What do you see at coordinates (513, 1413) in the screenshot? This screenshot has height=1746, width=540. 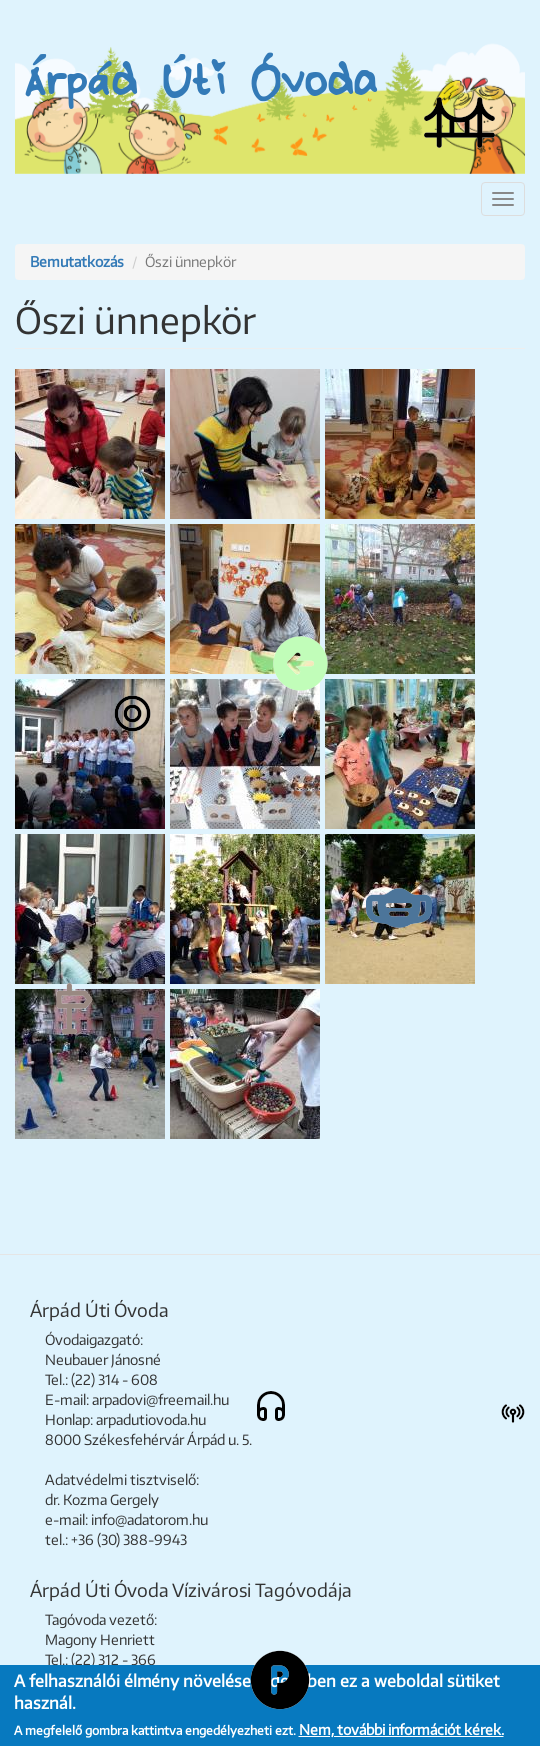 I see `access radio or audio streaming` at bounding box center [513, 1413].